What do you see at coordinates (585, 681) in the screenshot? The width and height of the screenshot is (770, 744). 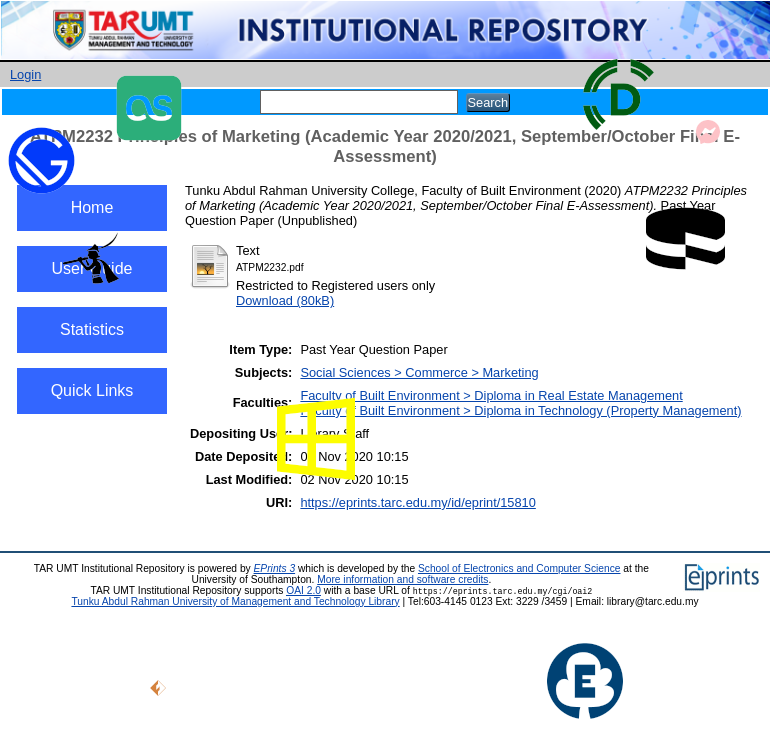 I see `open ecosia search engine` at bounding box center [585, 681].